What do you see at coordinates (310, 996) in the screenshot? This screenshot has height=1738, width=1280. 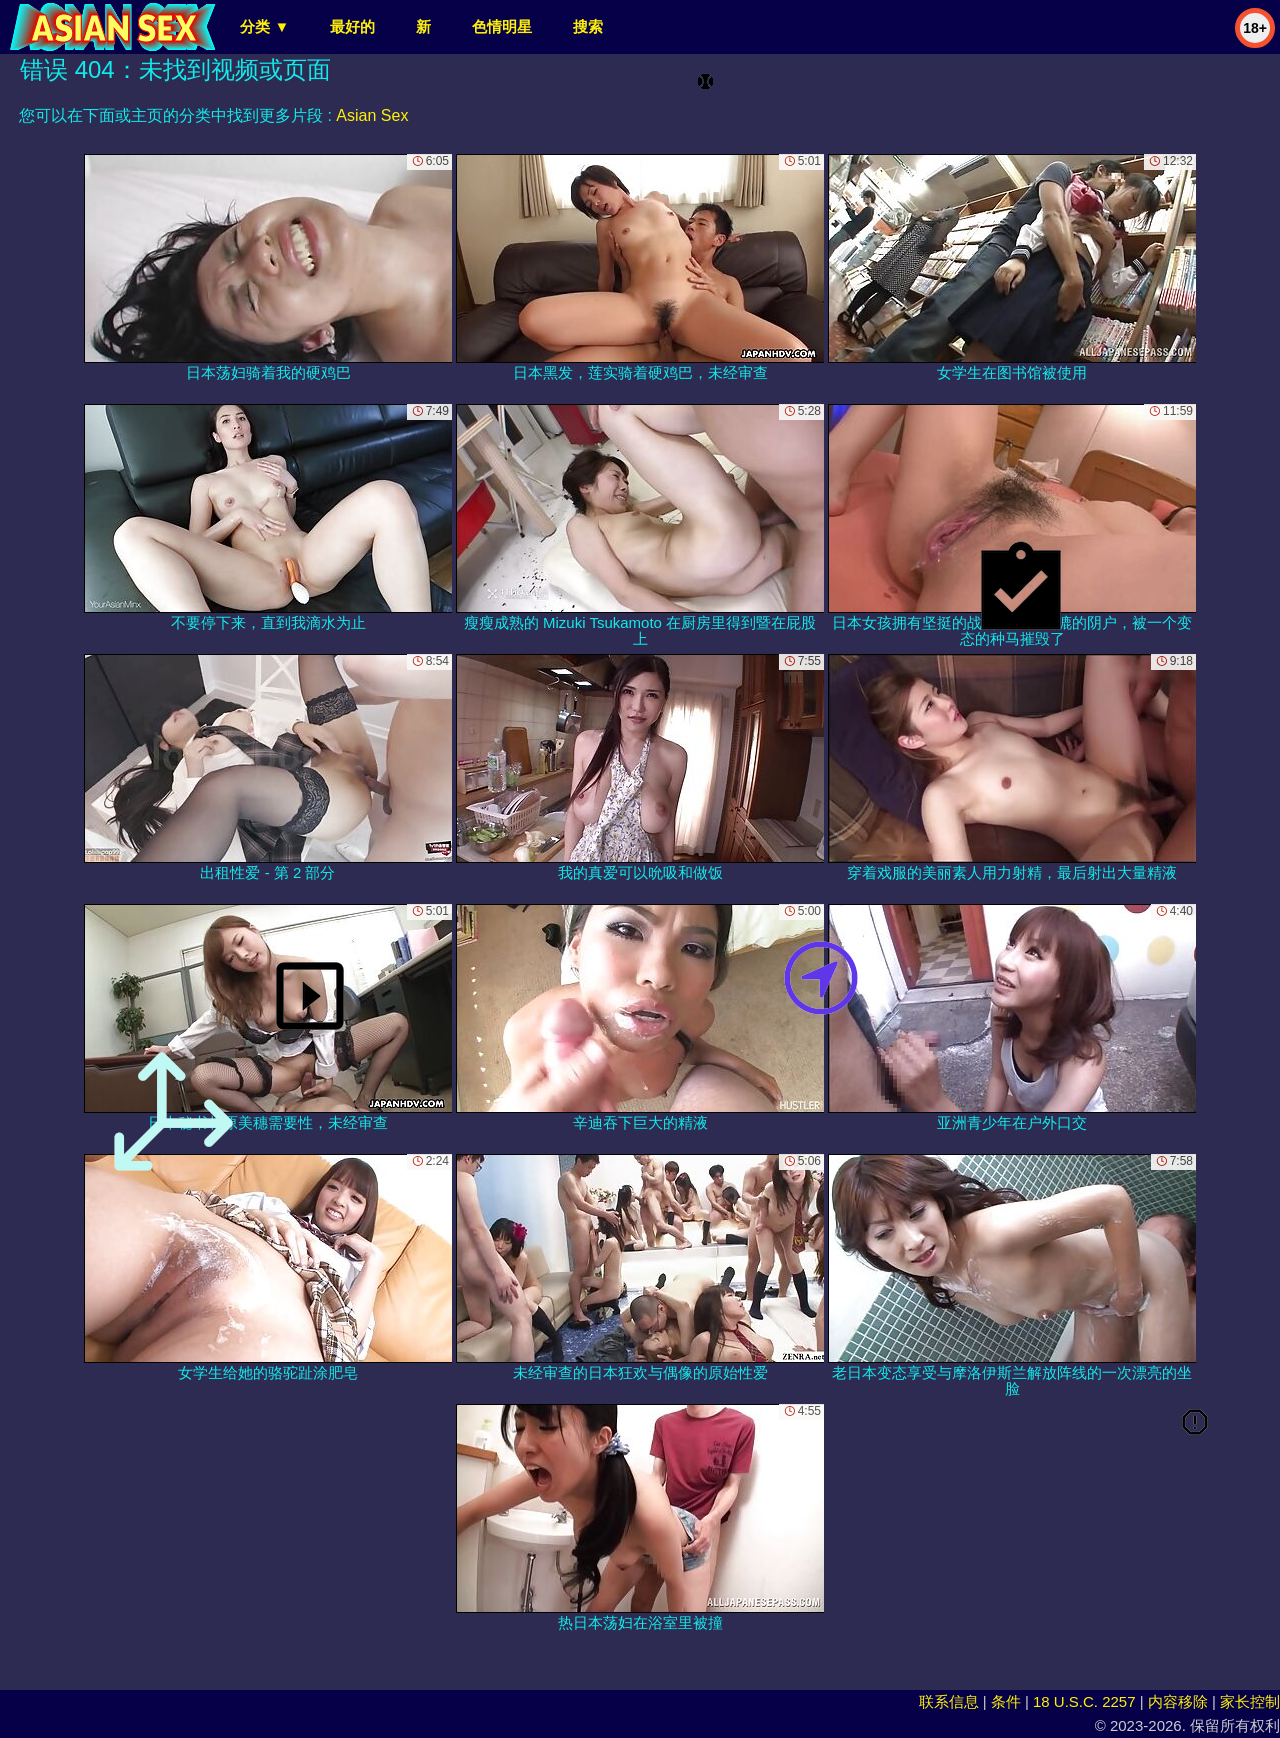 I see `start a slideshow presentation` at bounding box center [310, 996].